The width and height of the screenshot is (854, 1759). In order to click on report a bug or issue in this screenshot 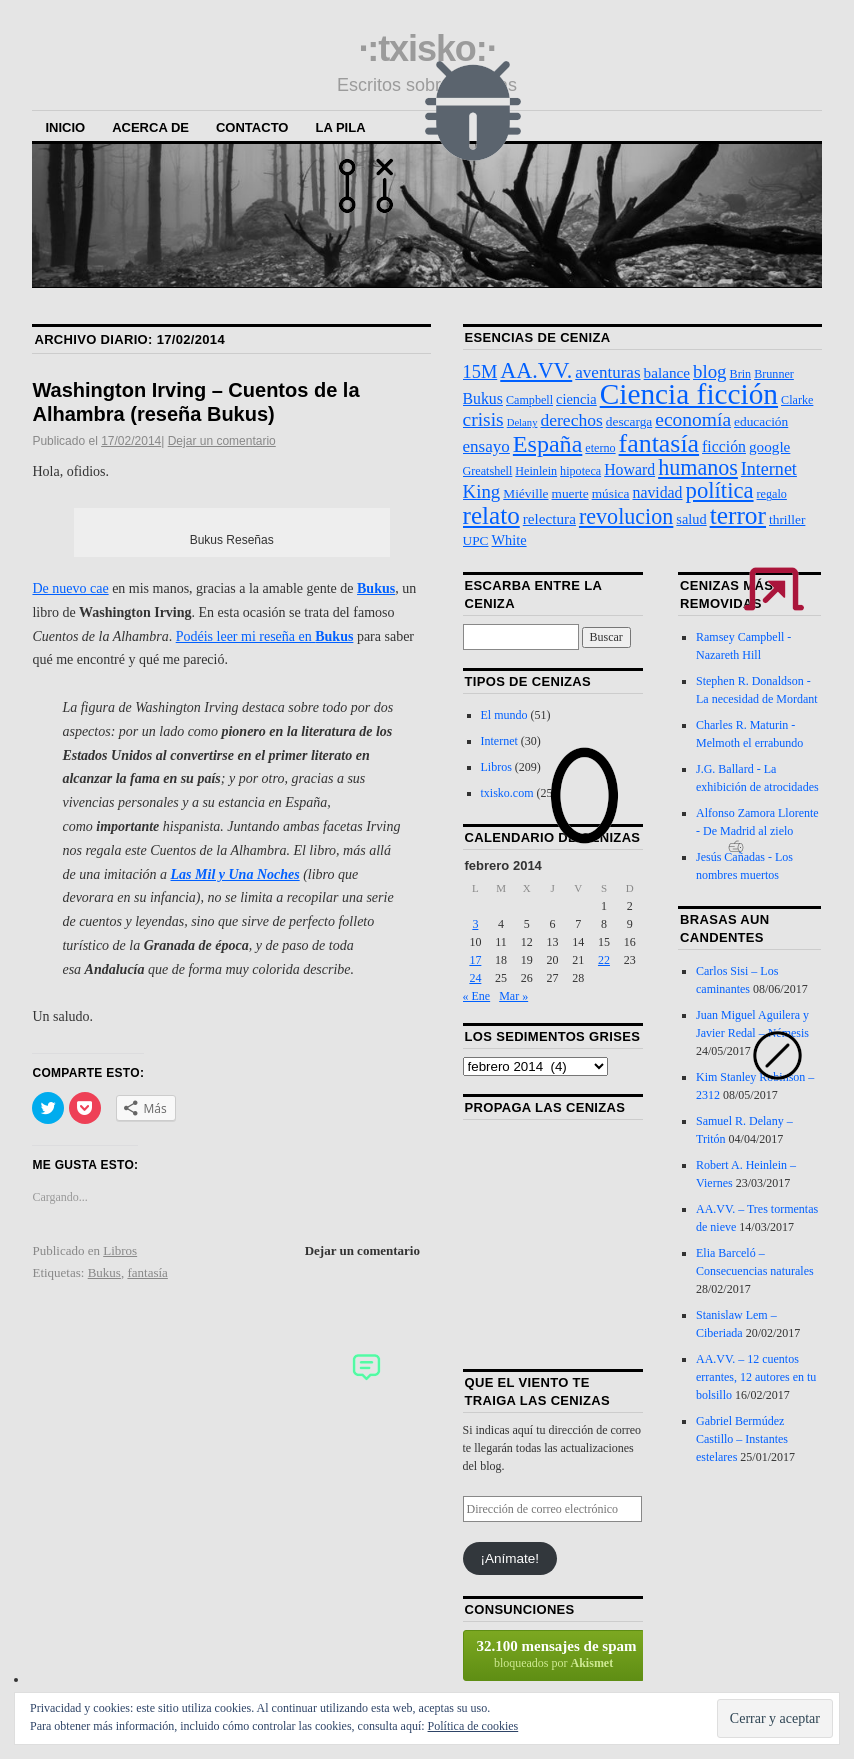, I will do `click(473, 109)`.